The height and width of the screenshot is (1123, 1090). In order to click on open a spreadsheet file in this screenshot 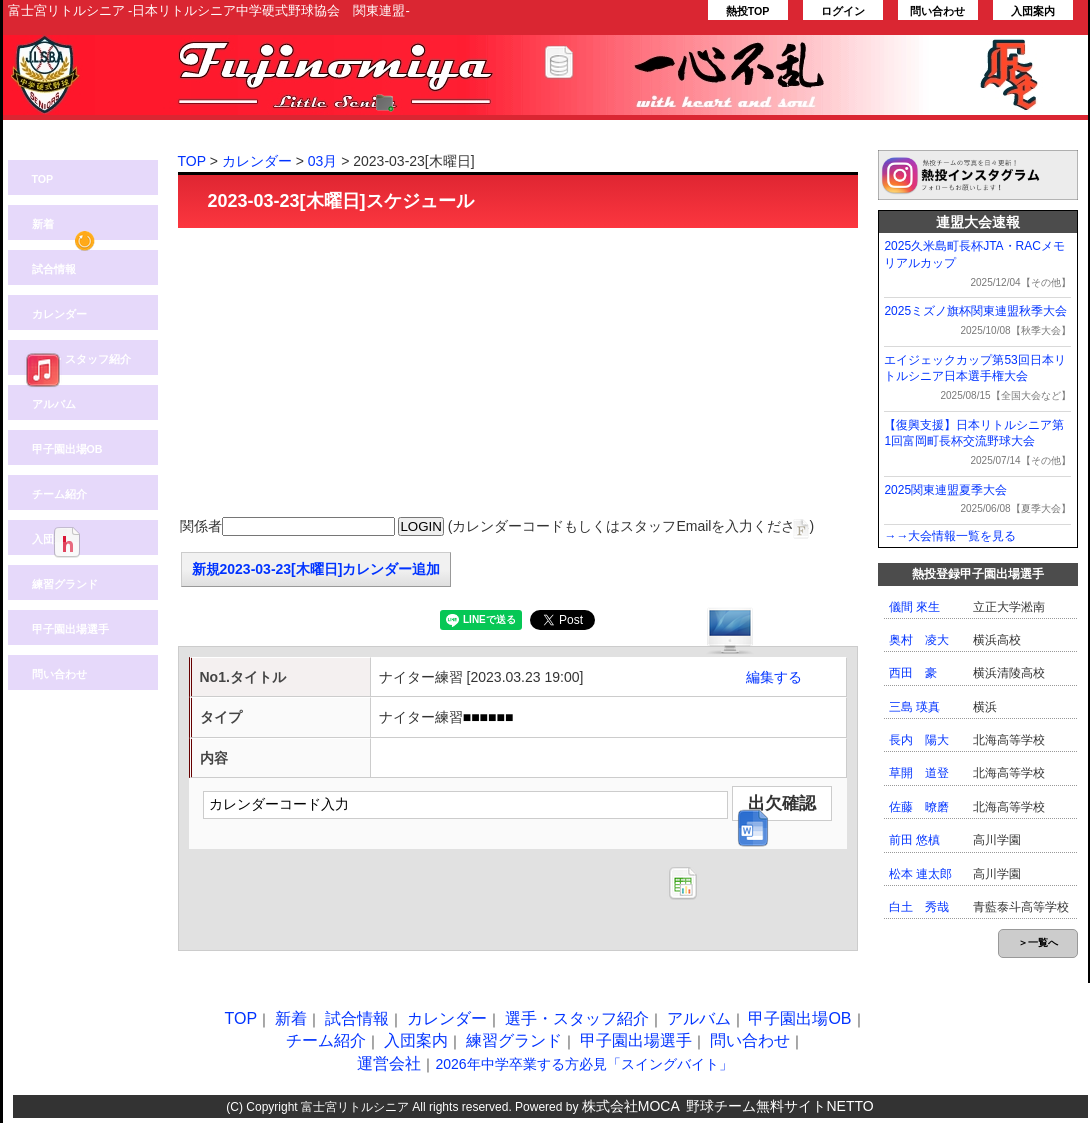, I will do `click(683, 883)`.